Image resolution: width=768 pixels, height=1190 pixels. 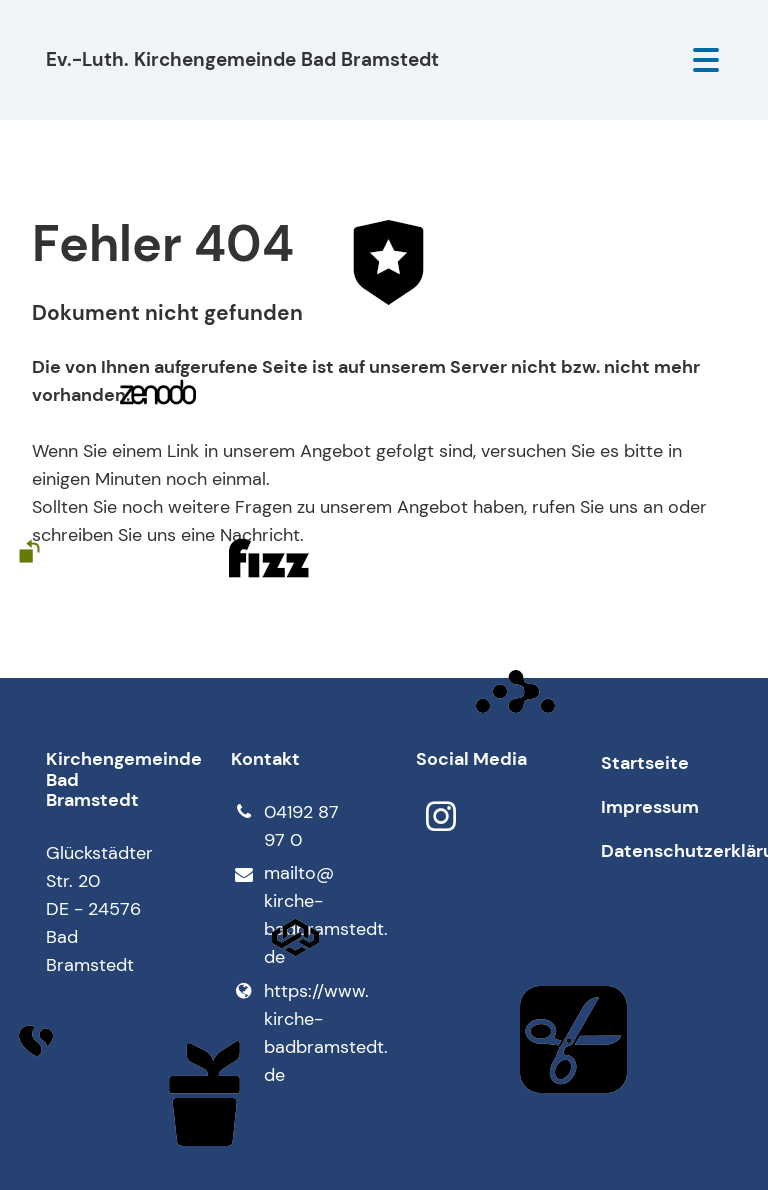 What do you see at coordinates (515, 691) in the screenshot?
I see `react router library logo` at bounding box center [515, 691].